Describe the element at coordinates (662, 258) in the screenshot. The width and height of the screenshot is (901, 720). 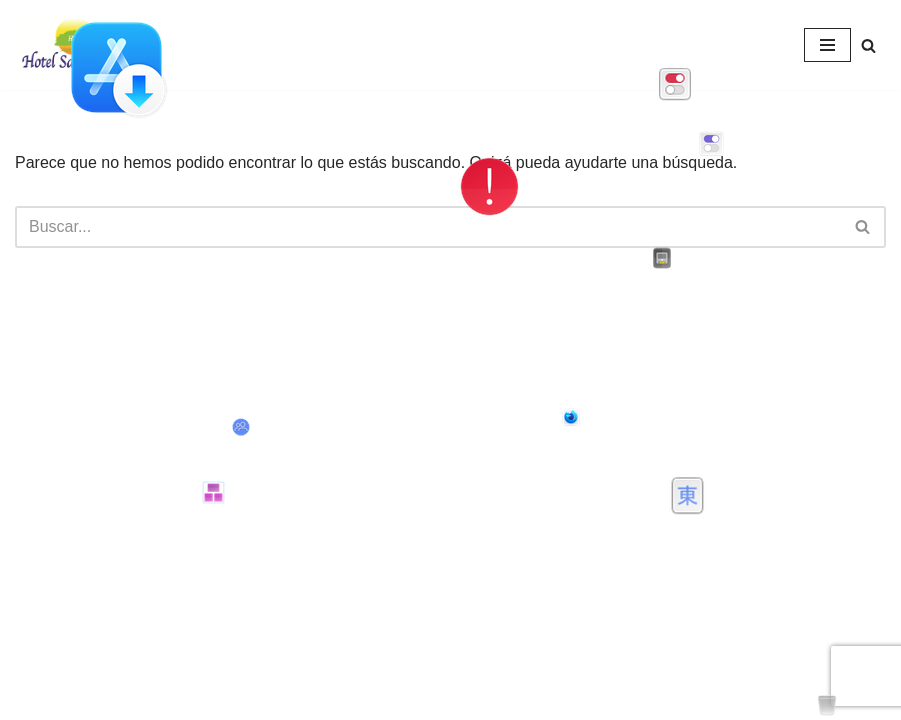
I see `indicates a ROM file type` at that location.